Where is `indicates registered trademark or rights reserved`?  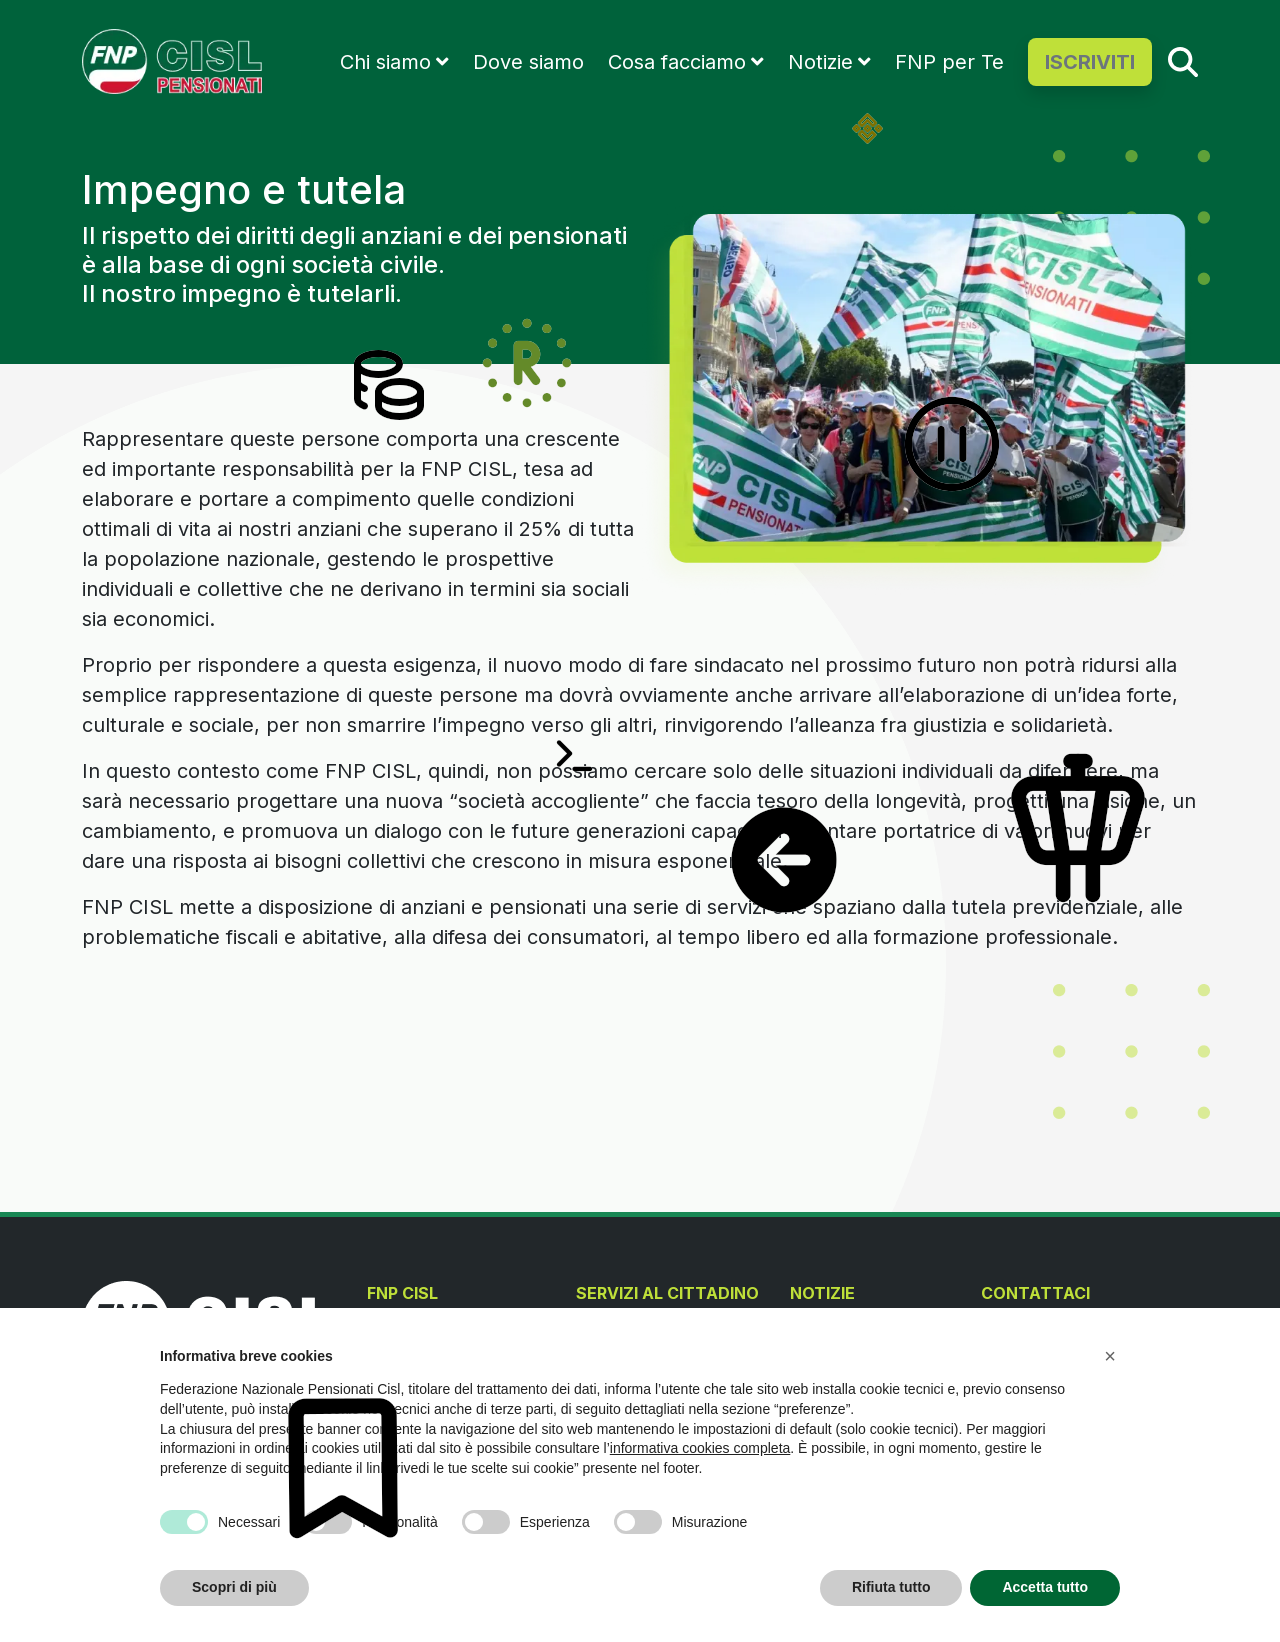 indicates registered trademark or rights reserved is located at coordinates (527, 363).